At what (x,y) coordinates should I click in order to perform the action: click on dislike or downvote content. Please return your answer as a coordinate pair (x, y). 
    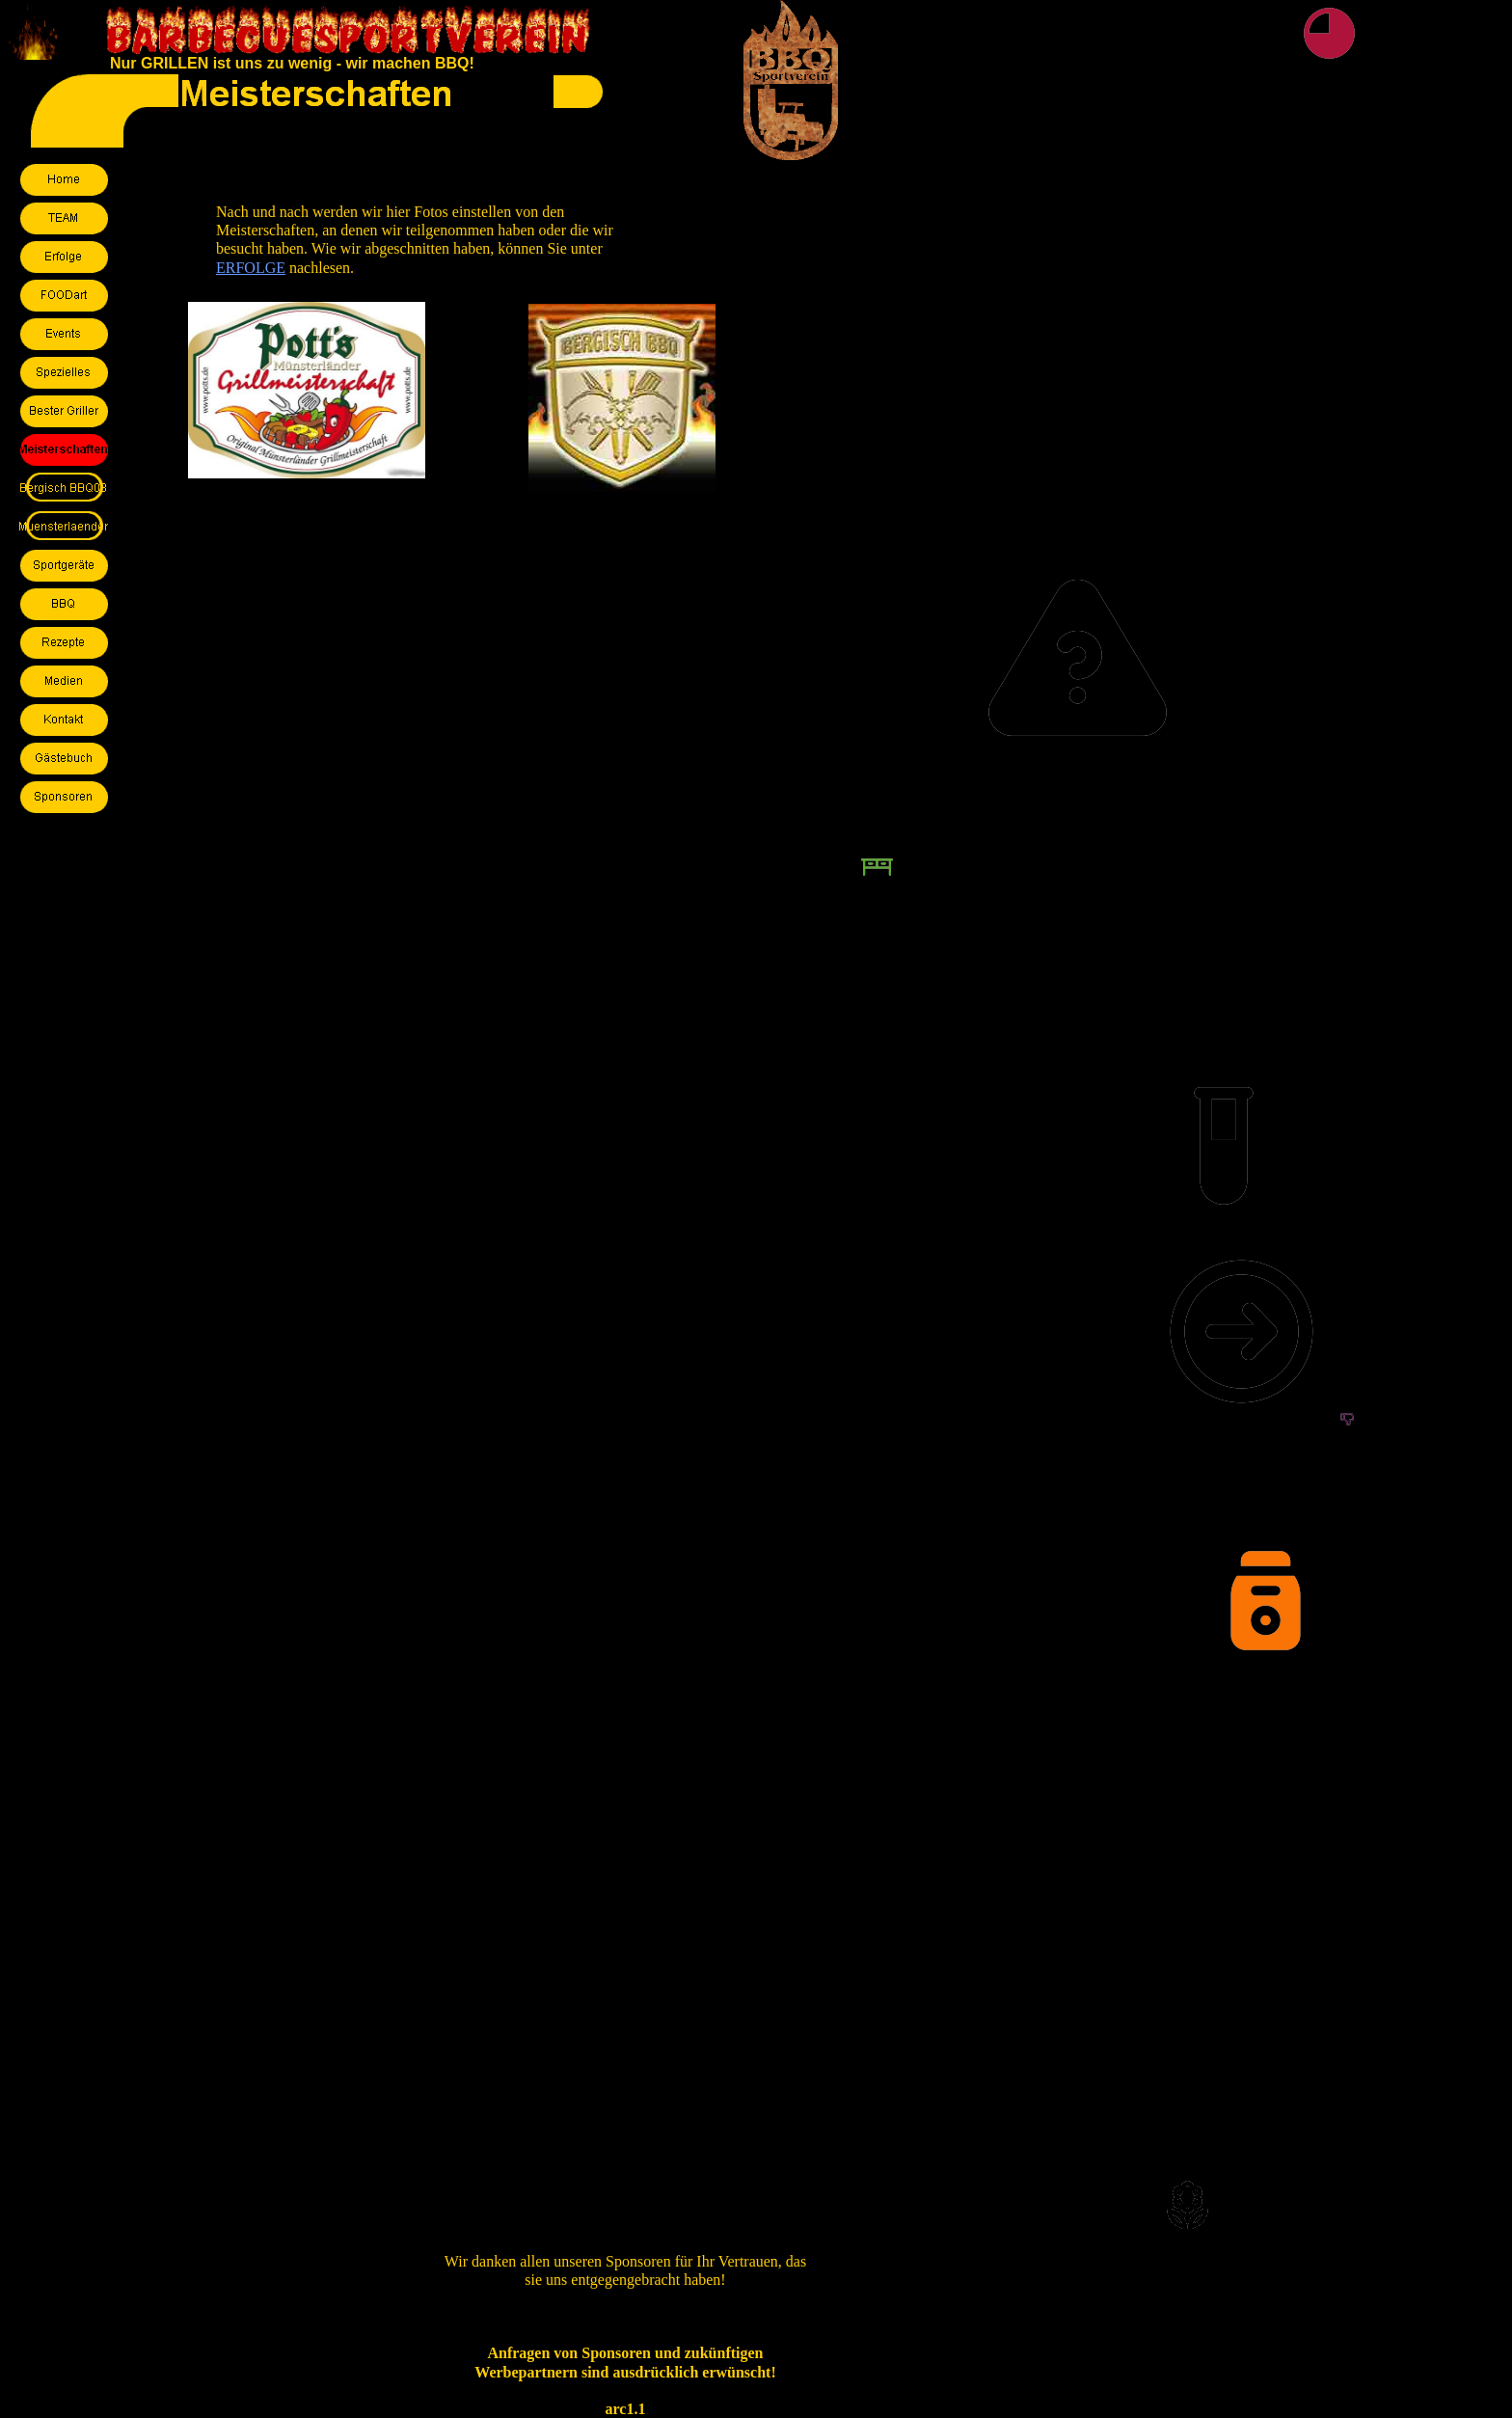
    Looking at the image, I should click on (1347, 1419).